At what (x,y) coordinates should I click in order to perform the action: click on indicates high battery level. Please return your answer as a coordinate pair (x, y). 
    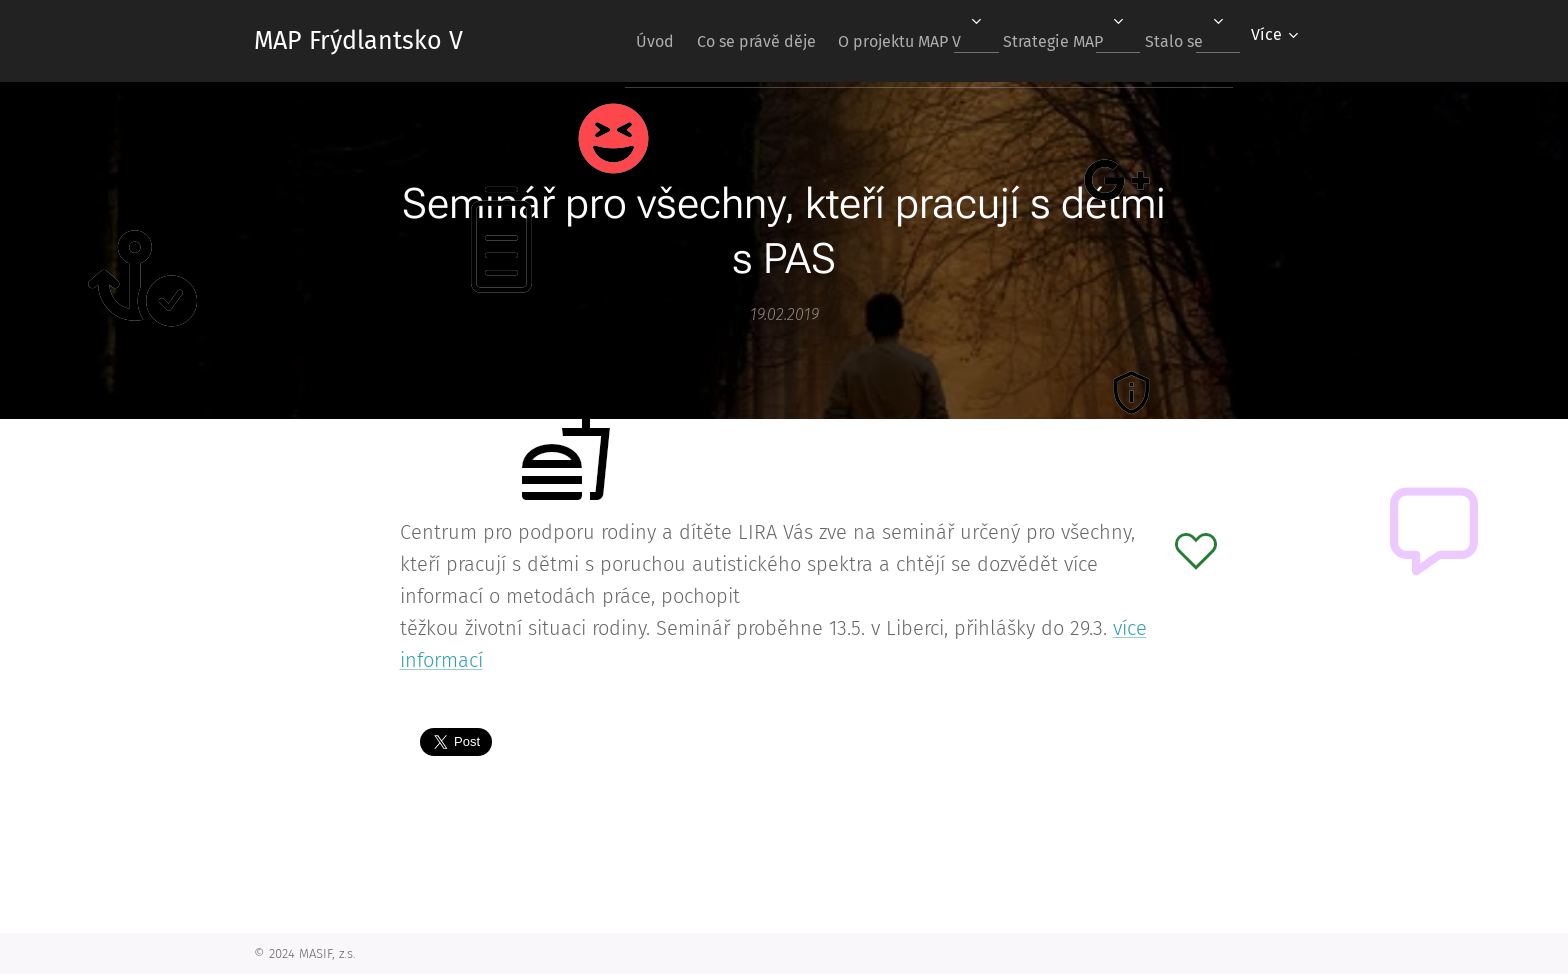
    Looking at the image, I should click on (501, 241).